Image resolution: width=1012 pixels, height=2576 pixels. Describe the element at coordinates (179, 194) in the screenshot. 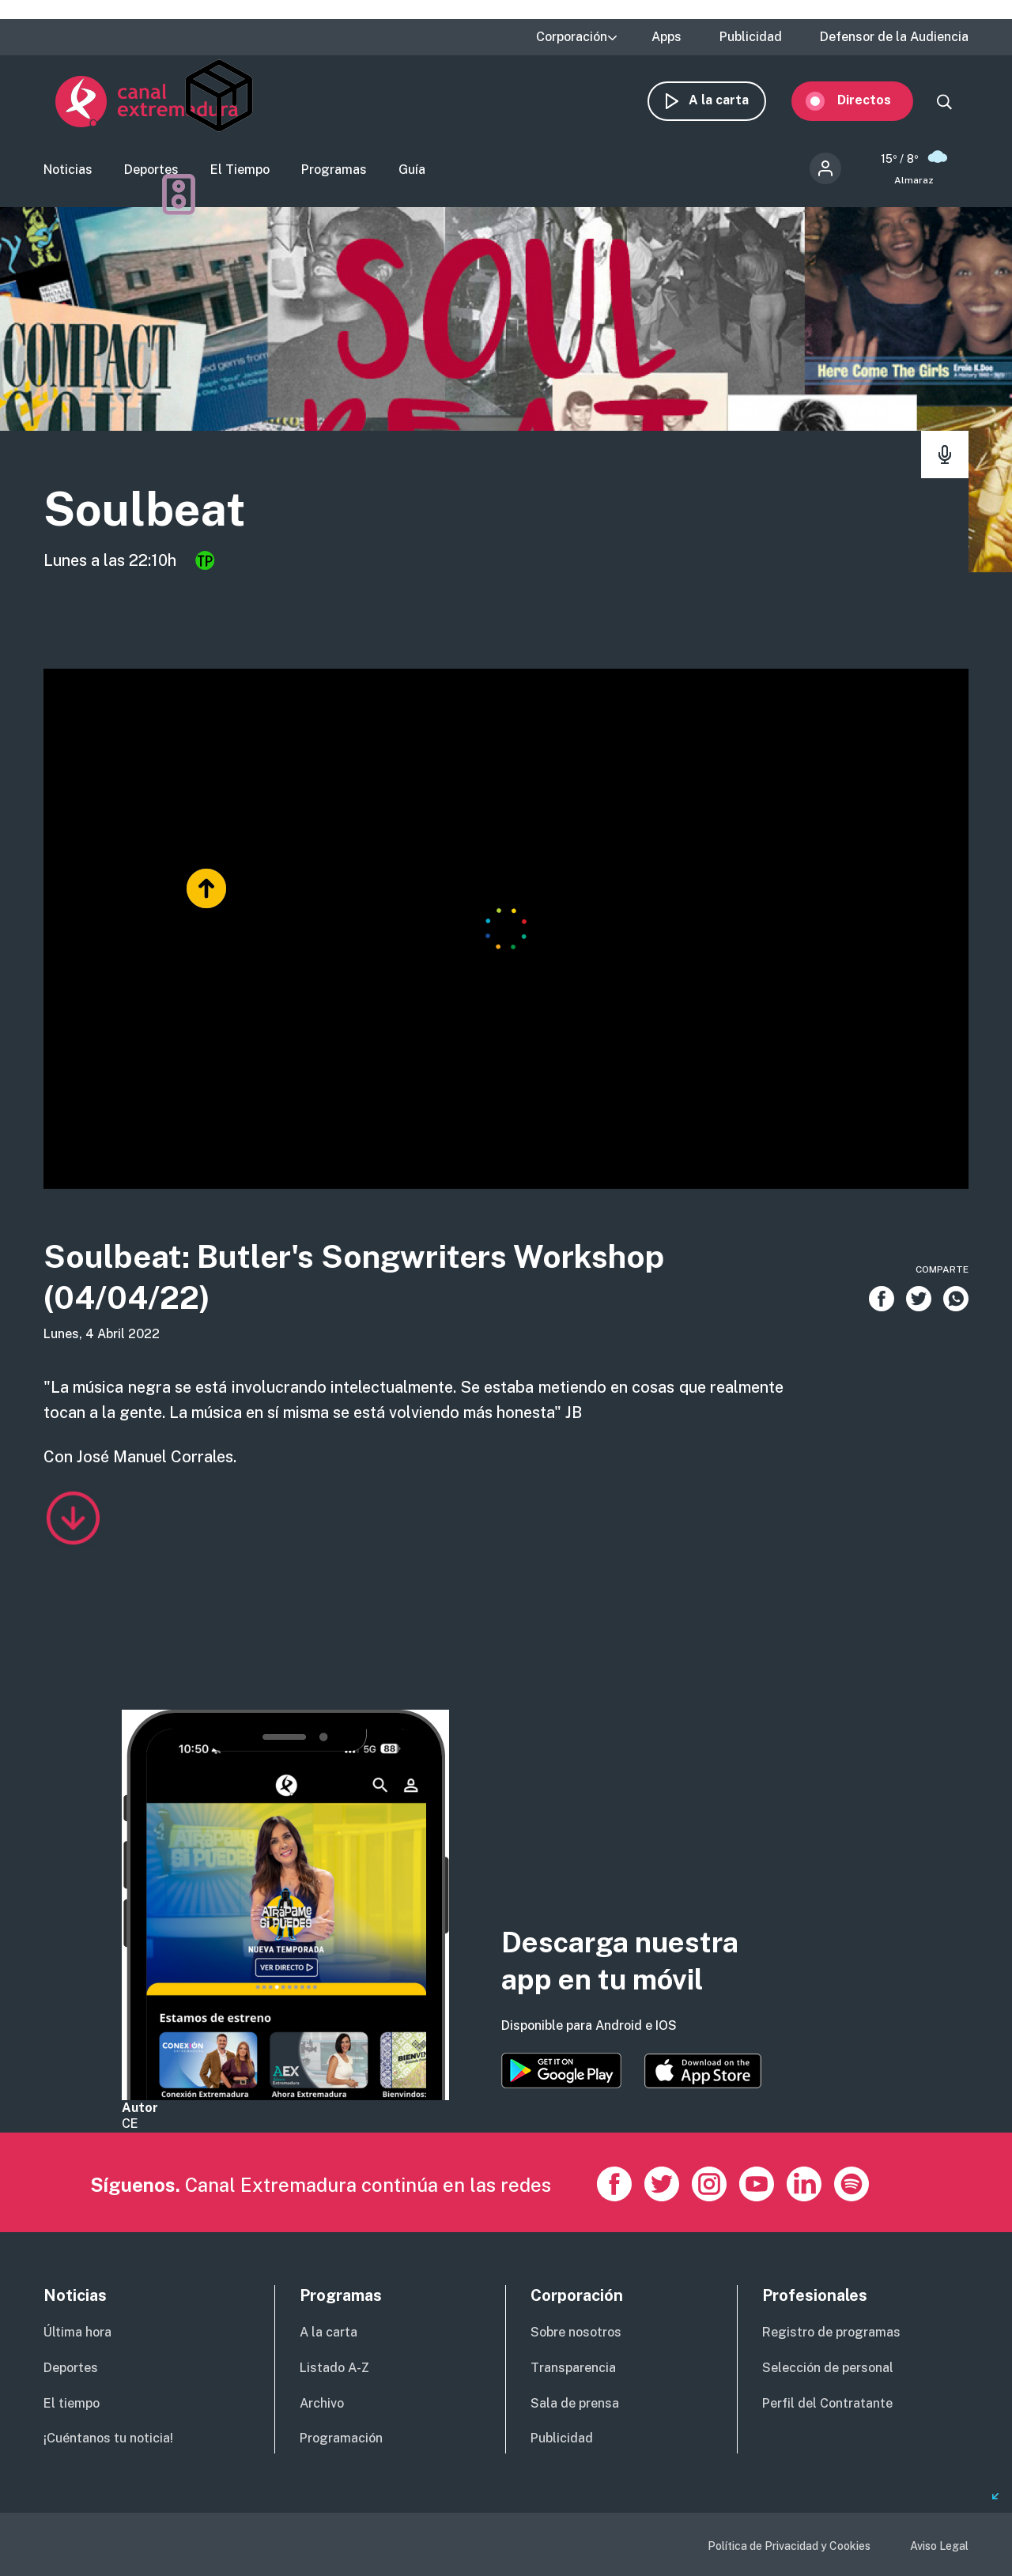

I see `adjust audio or speaker settings` at that location.